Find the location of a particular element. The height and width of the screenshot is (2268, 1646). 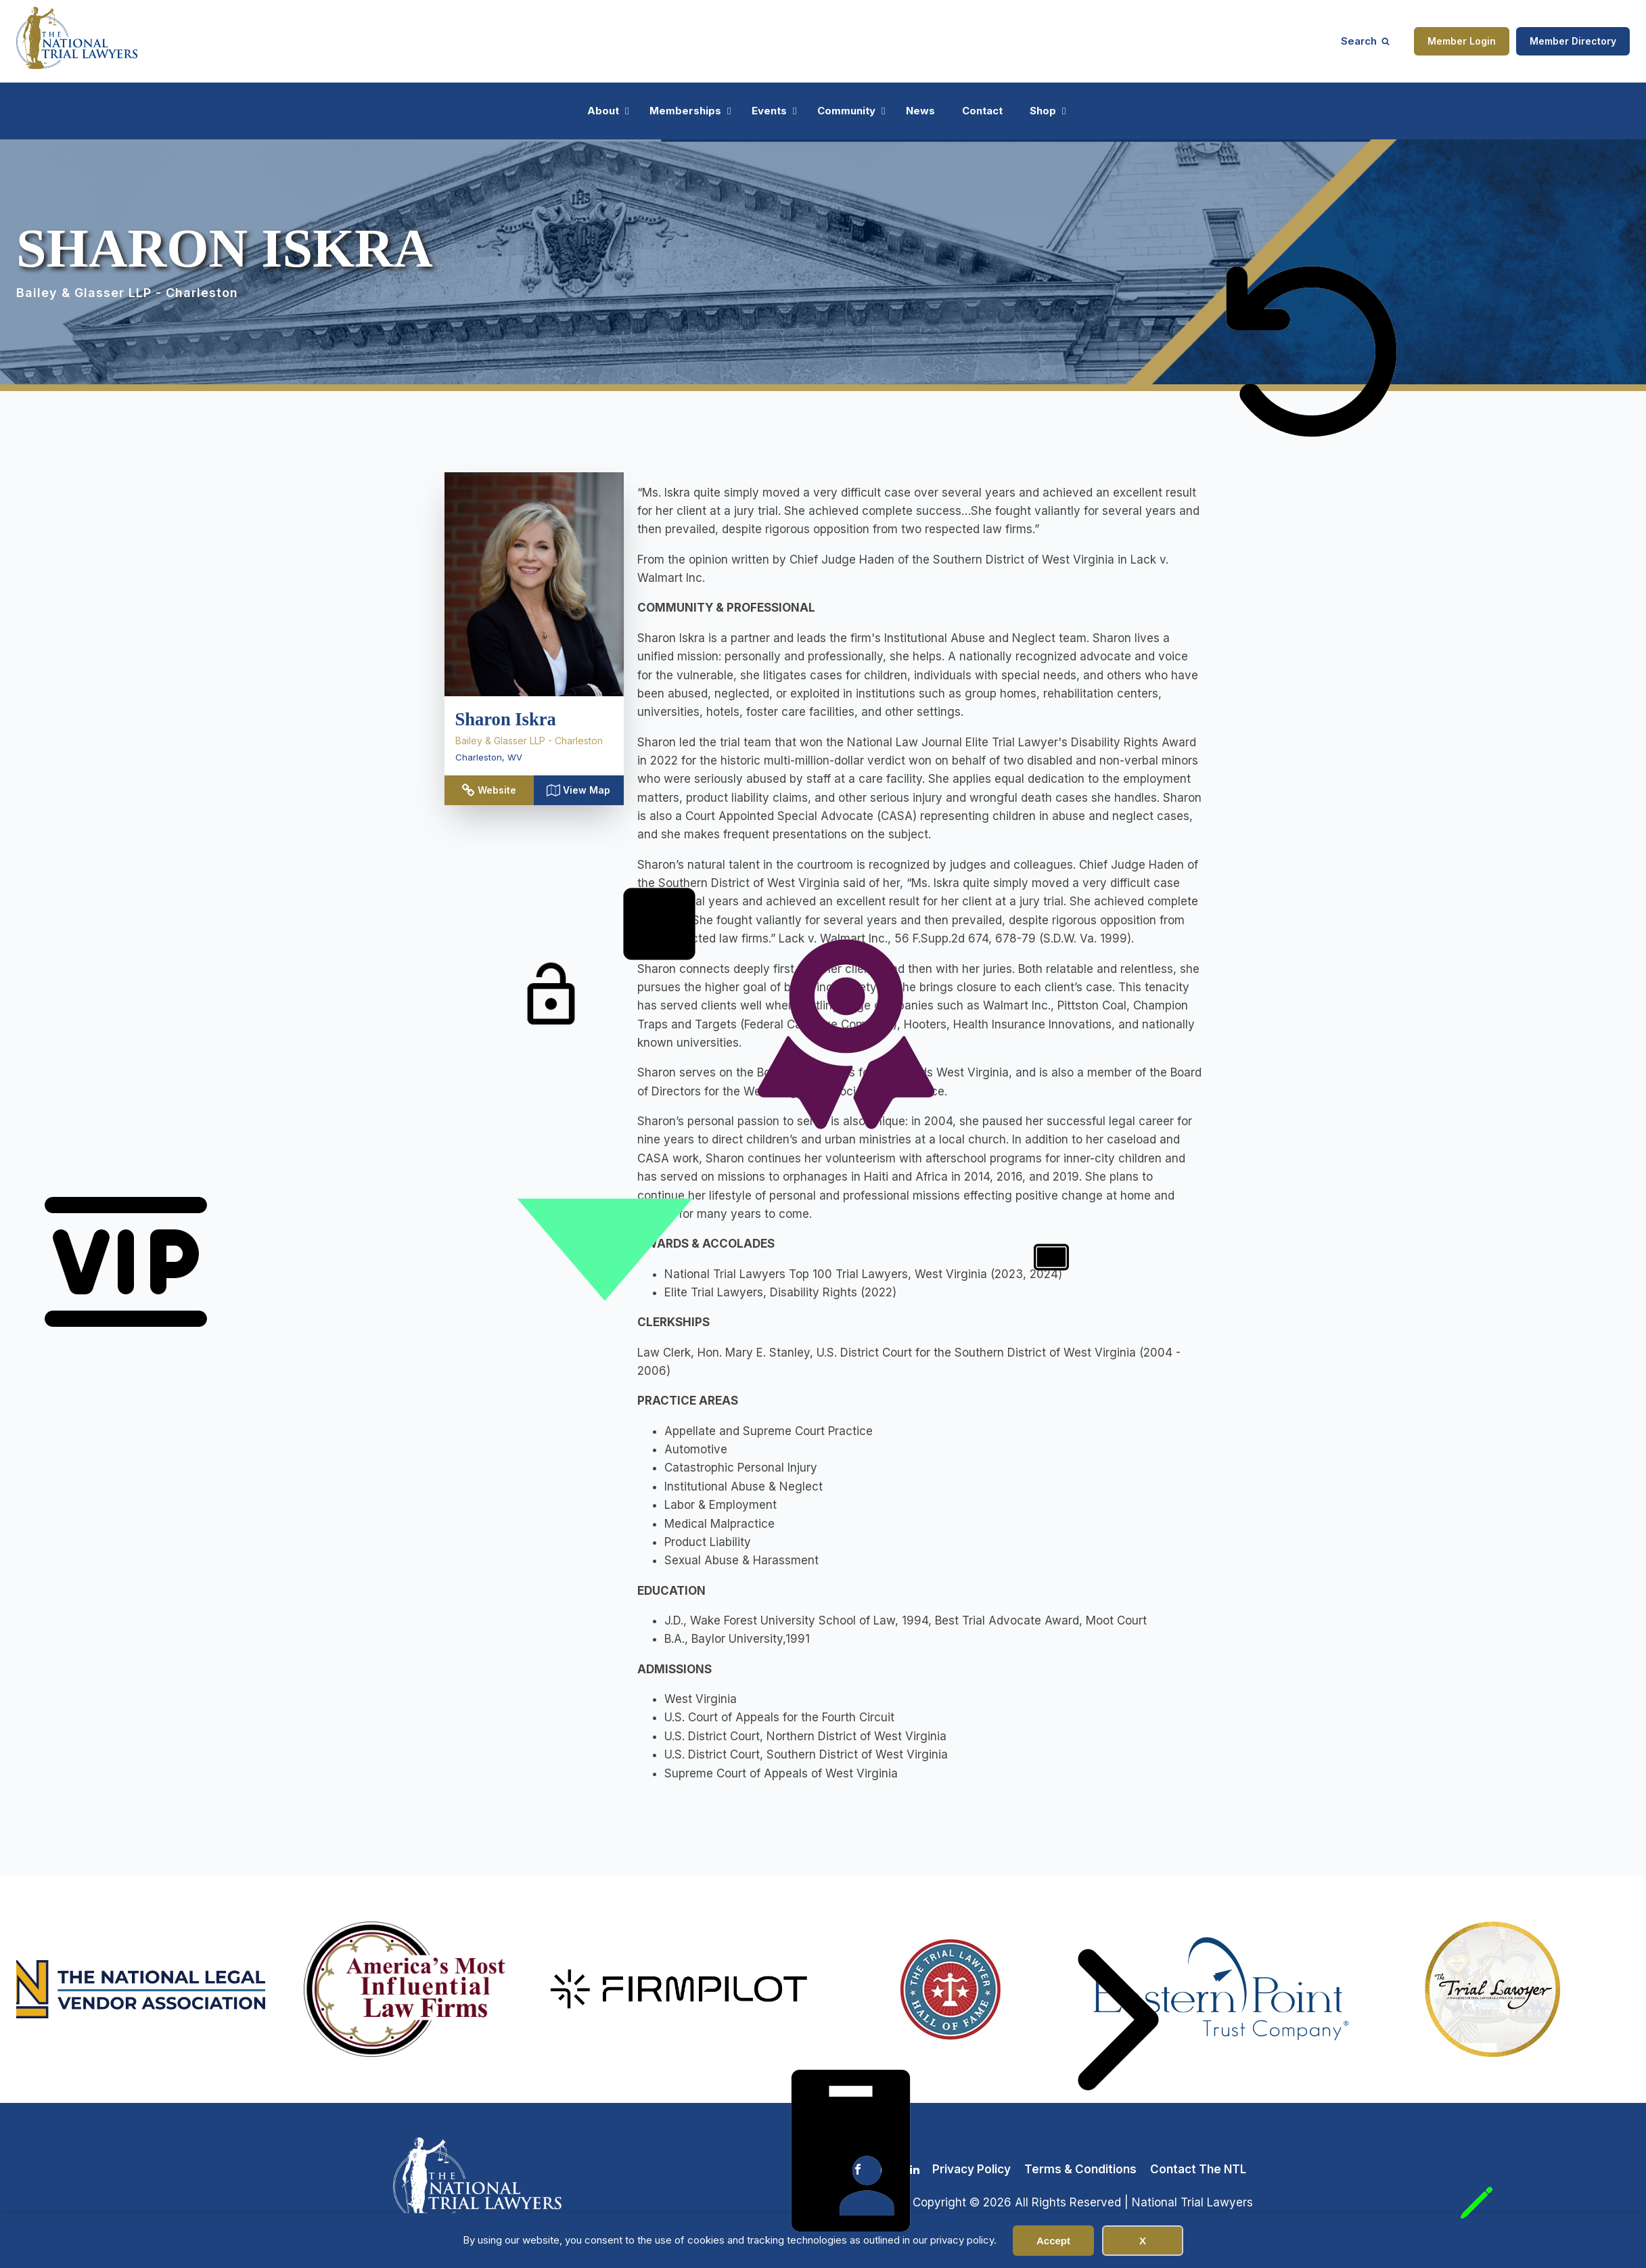

navigate to the next item or screen is located at coordinates (1118, 2020).